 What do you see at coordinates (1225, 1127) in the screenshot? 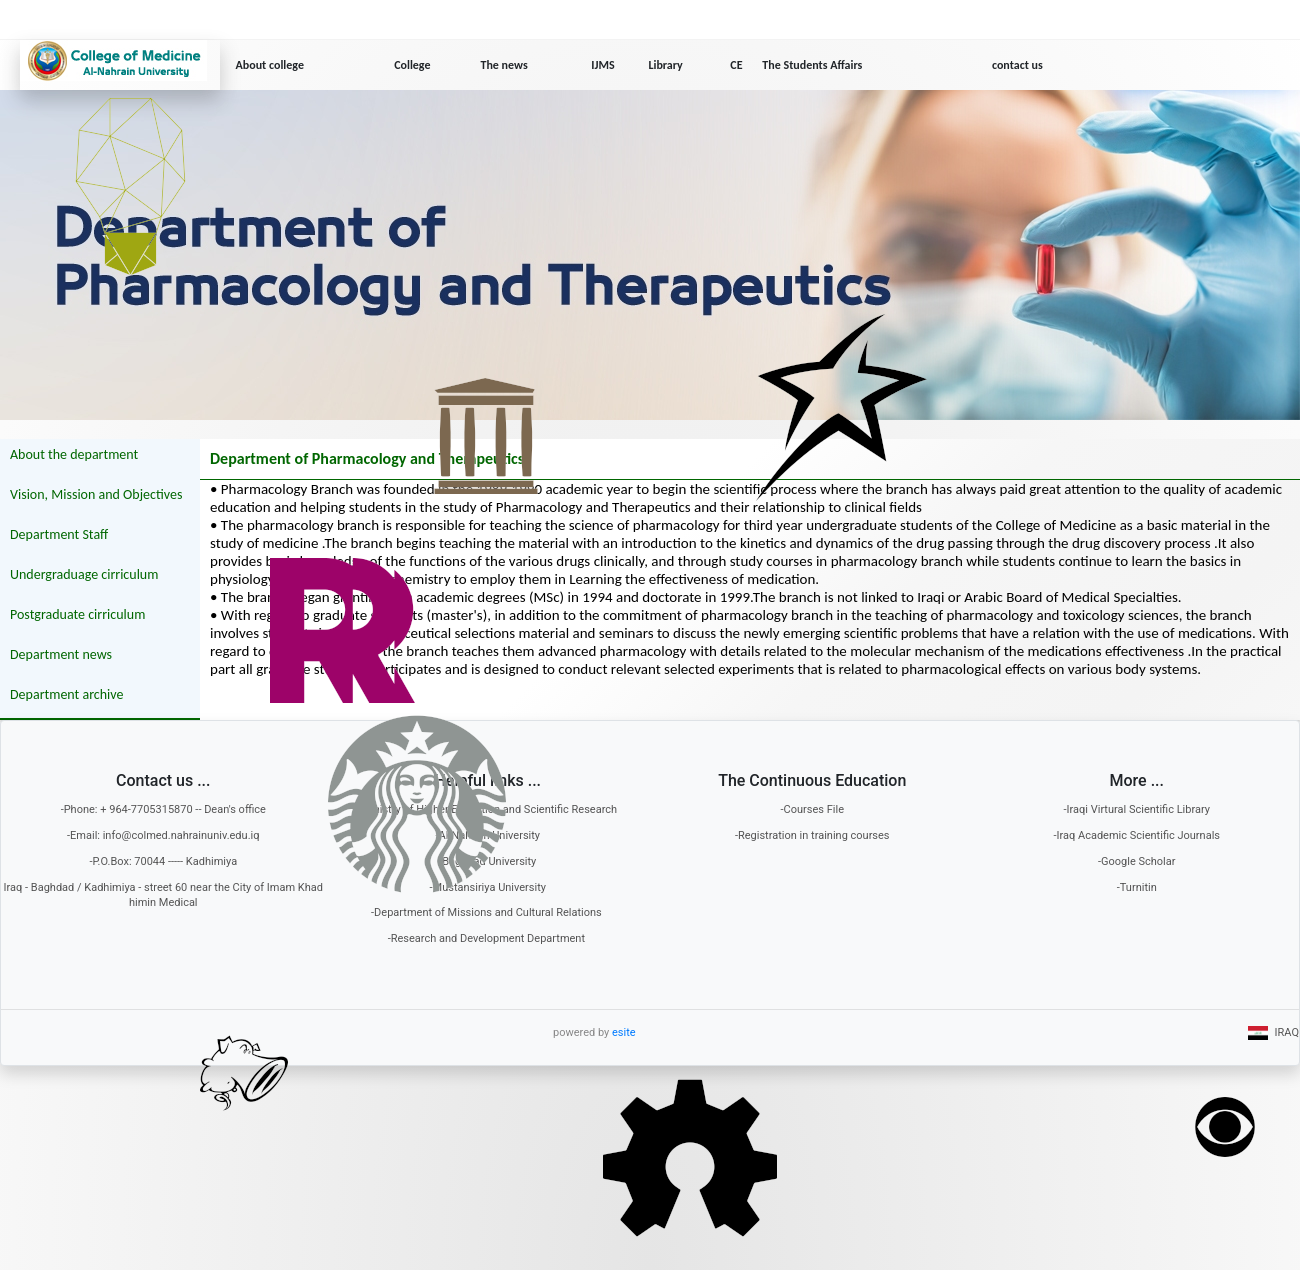
I see `CBS network logo` at bounding box center [1225, 1127].